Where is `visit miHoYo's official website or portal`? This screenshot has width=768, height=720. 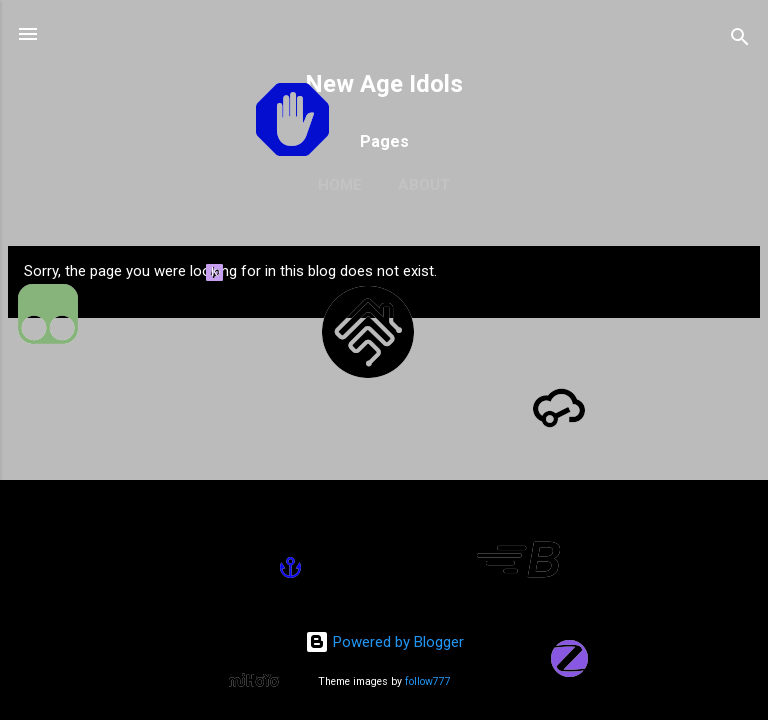
visit miHoYo's official website or portal is located at coordinates (254, 680).